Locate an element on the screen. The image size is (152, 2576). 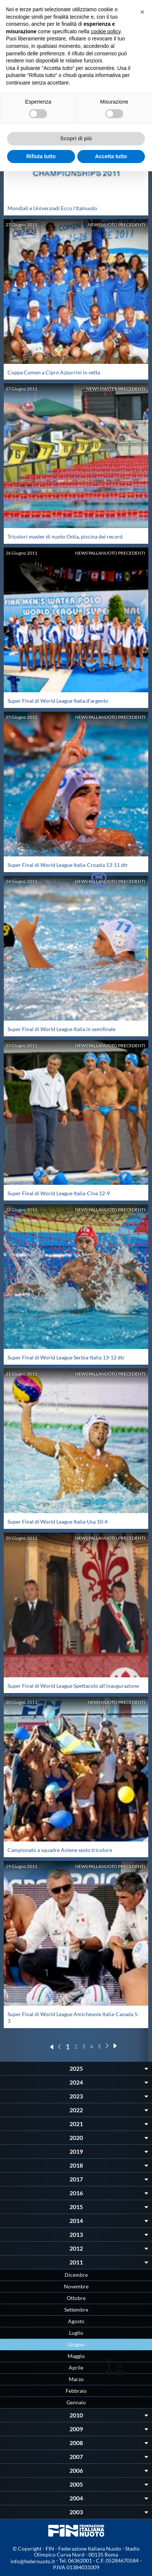
create a draft pull request is located at coordinates (114, 2367).